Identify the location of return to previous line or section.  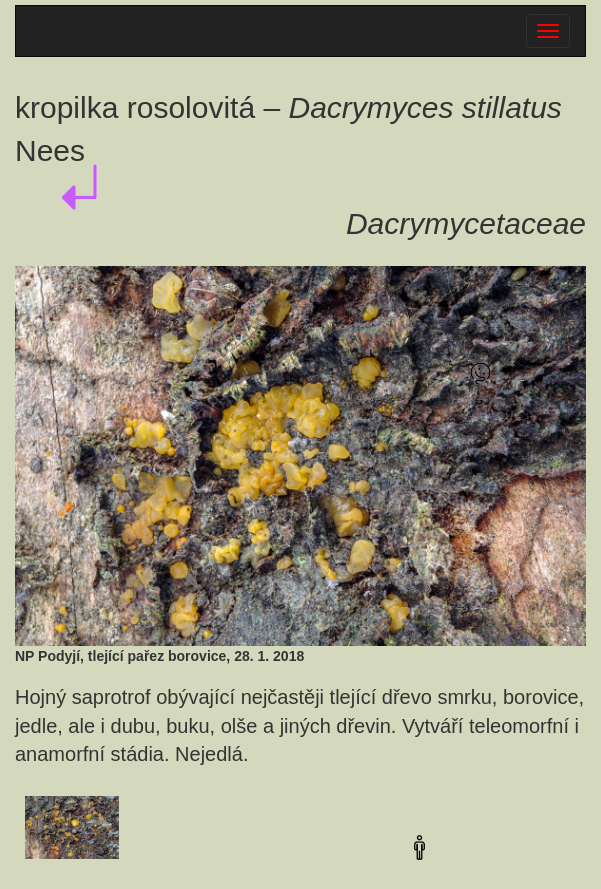
(81, 187).